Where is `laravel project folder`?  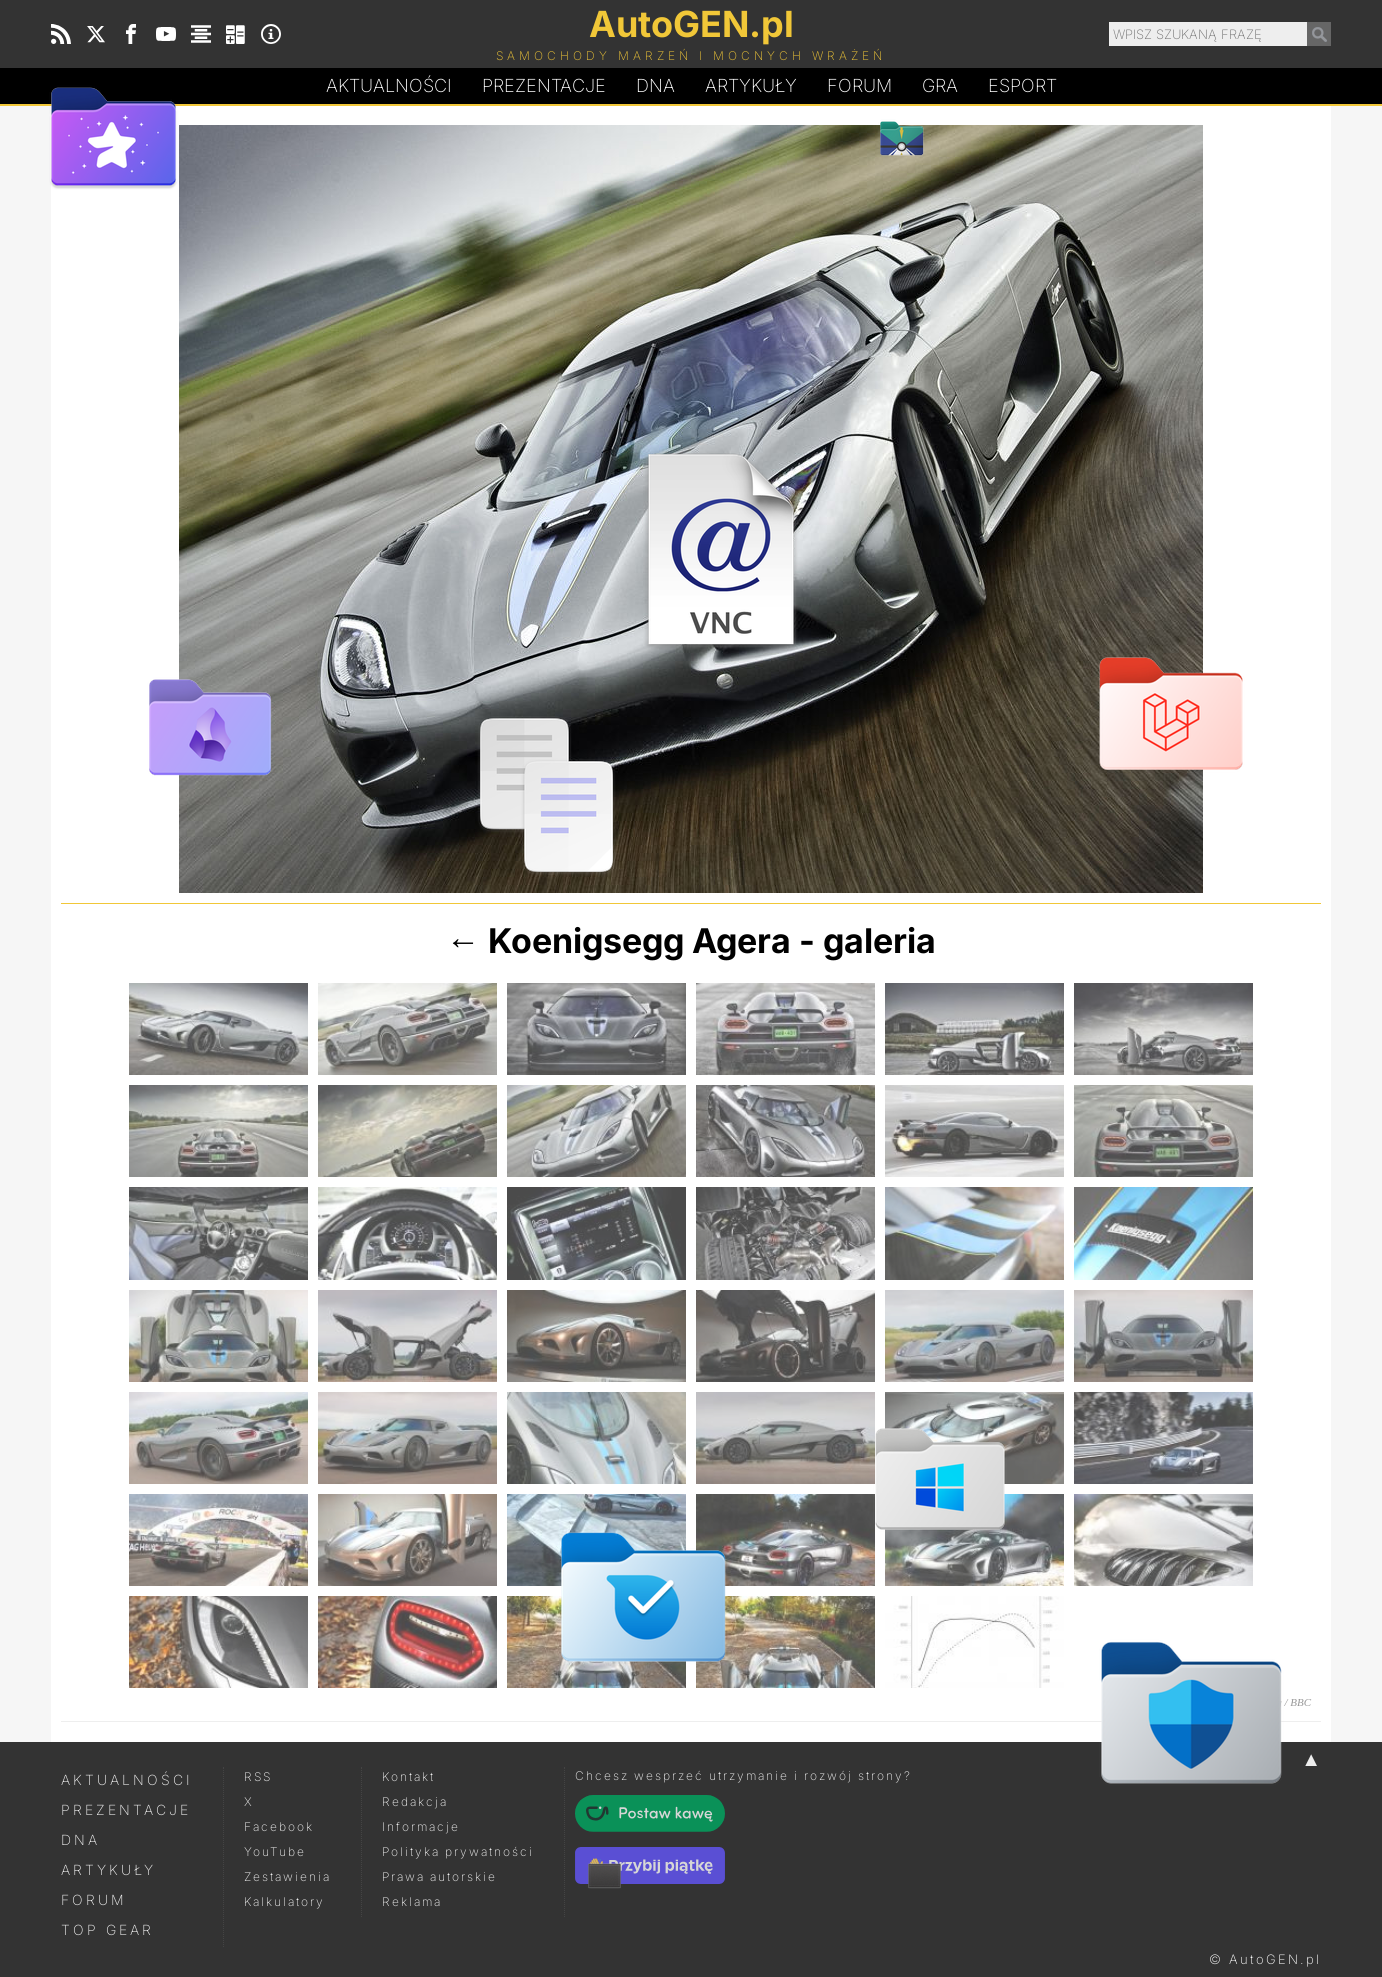 laravel project folder is located at coordinates (1170, 717).